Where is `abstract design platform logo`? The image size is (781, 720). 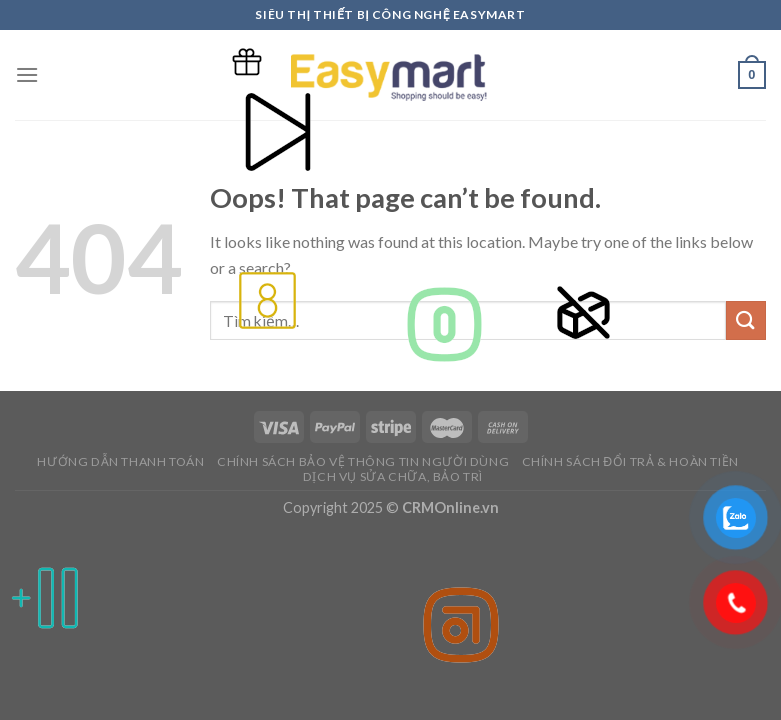
abstract design platform logo is located at coordinates (461, 625).